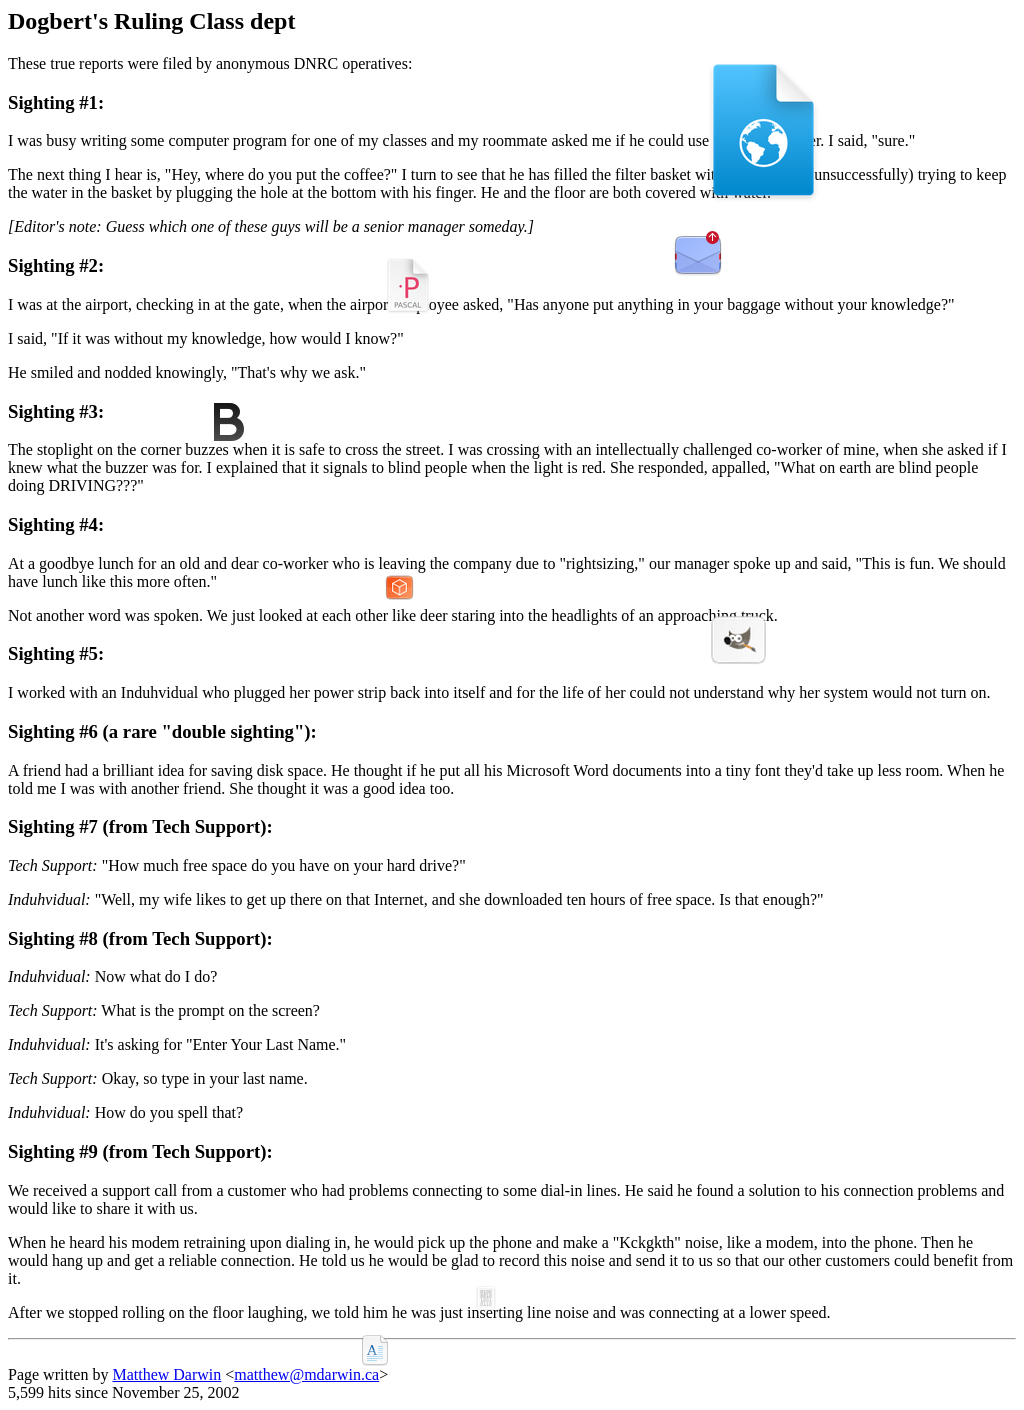 The image size is (1024, 1410). Describe the element at coordinates (229, 422) in the screenshot. I see `apply bold formatting to selected text` at that location.